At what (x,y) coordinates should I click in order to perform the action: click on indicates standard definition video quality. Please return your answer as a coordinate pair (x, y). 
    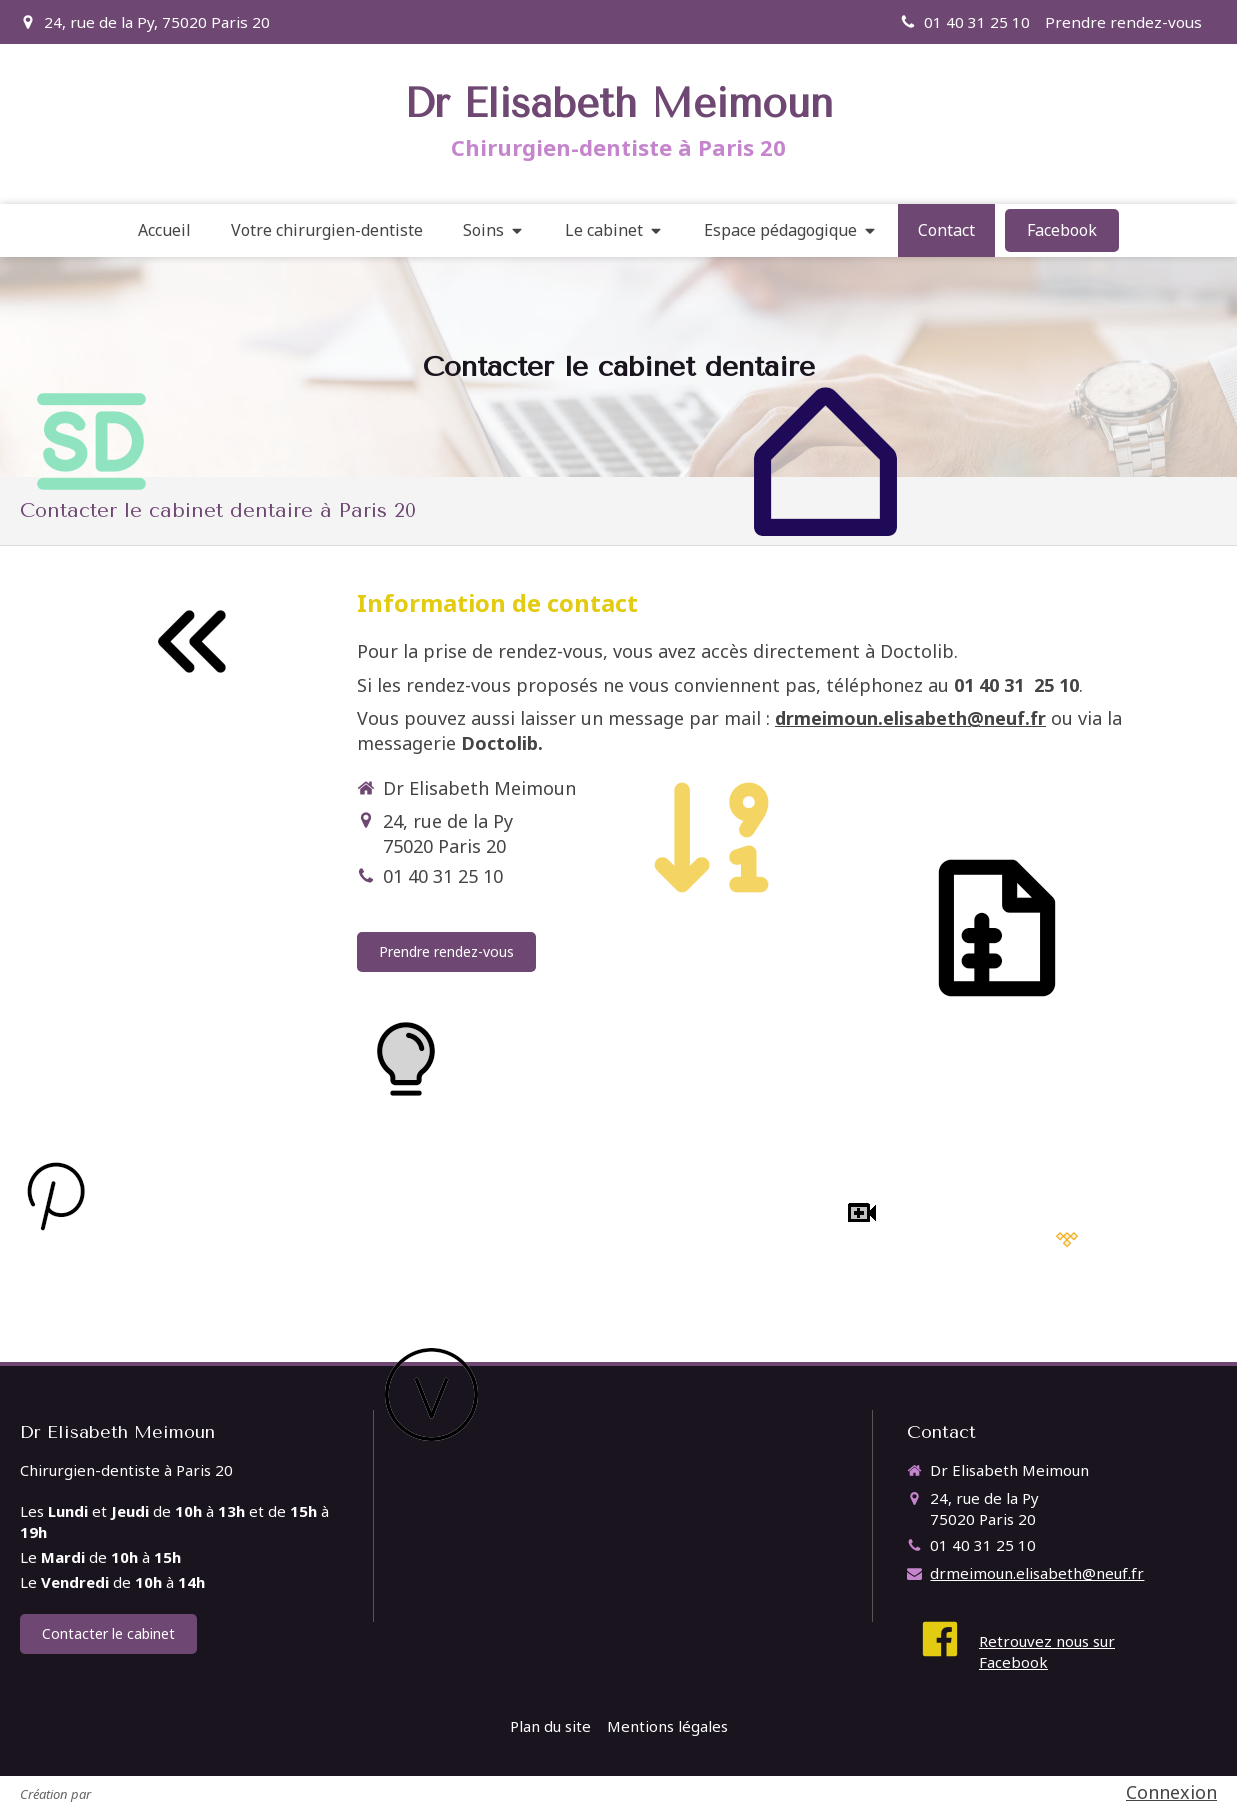
    Looking at the image, I should click on (91, 441).